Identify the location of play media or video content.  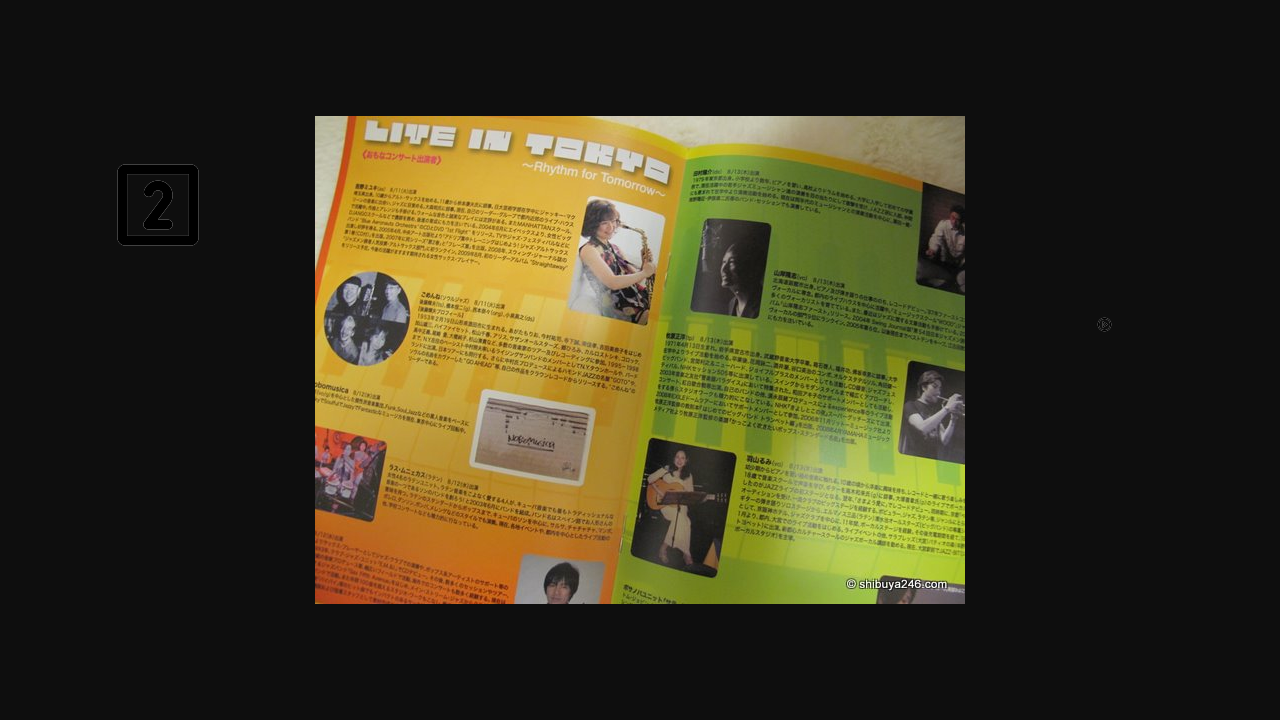
(1104, 324).